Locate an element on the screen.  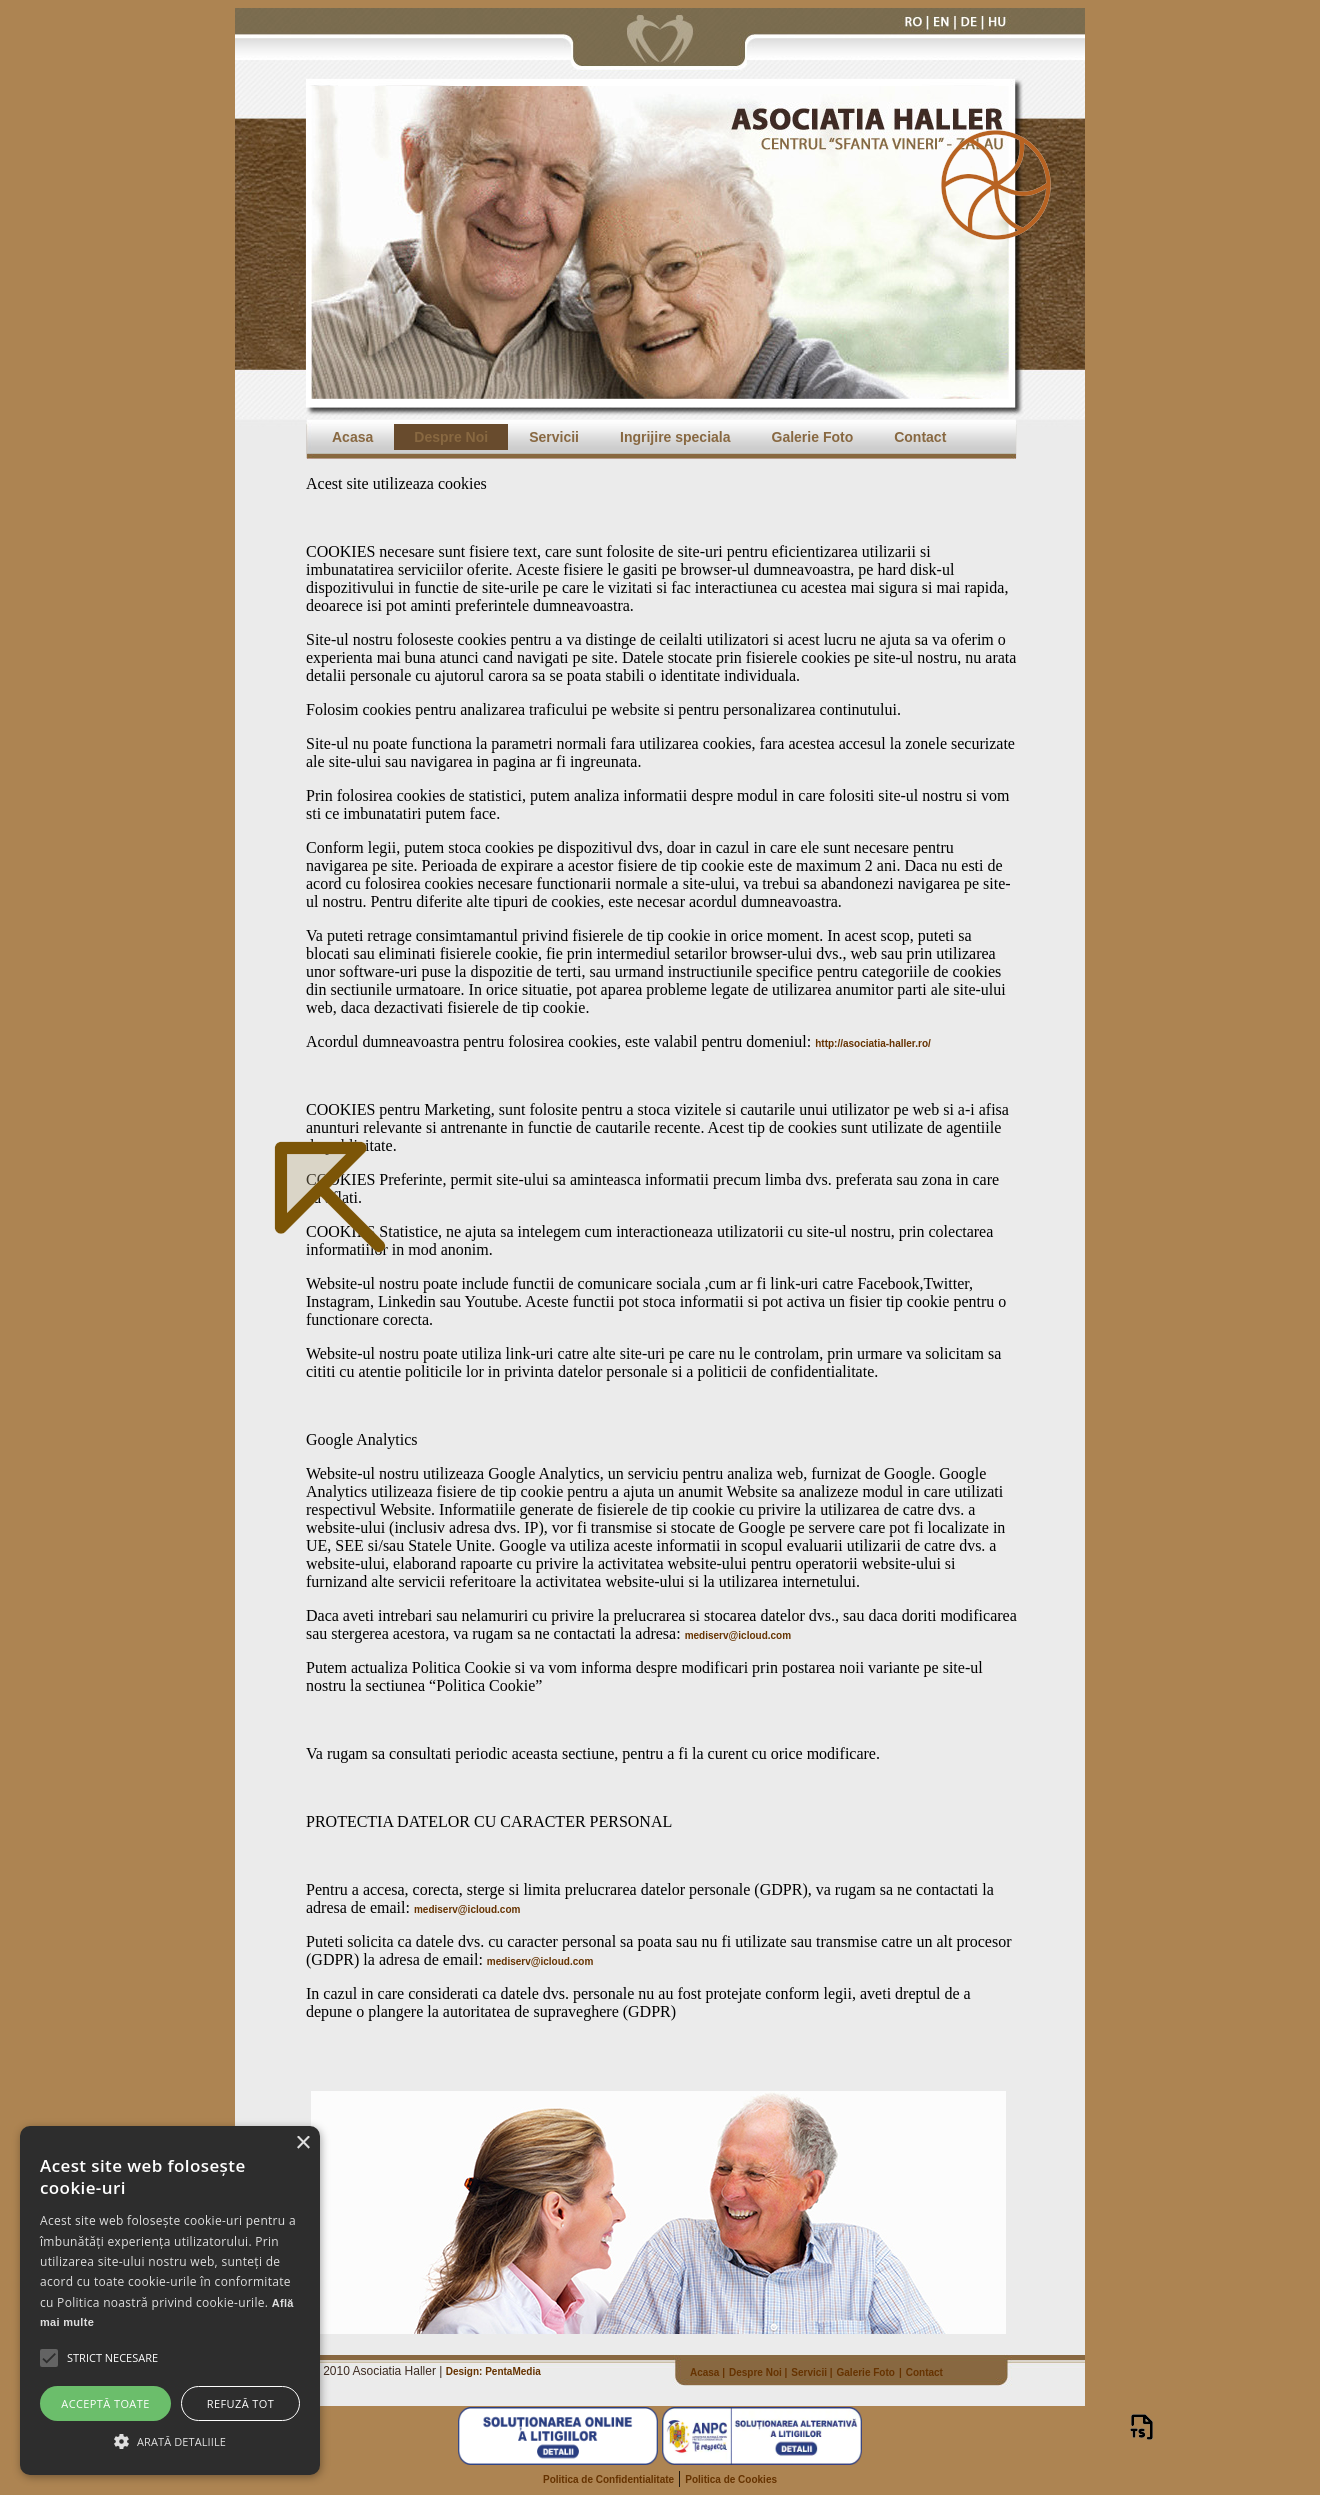
navigate back to previous screen is located at coordinates (330, 1197).